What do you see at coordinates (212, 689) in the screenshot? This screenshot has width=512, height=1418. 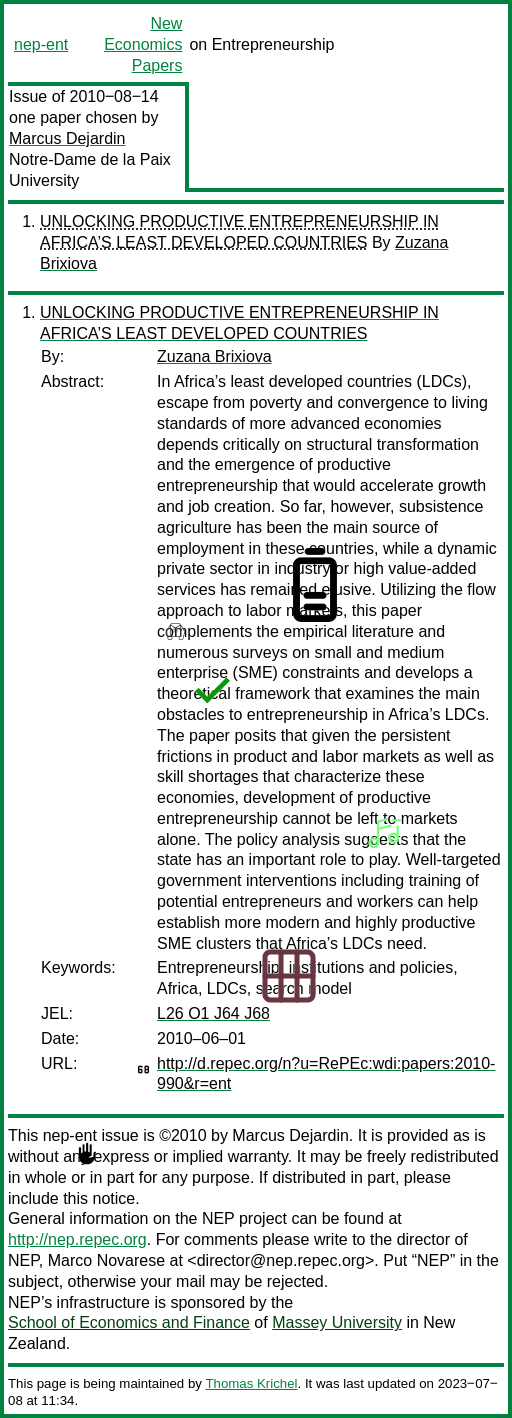 I see `confirm or submit an action` at bounding box center [212, 689].